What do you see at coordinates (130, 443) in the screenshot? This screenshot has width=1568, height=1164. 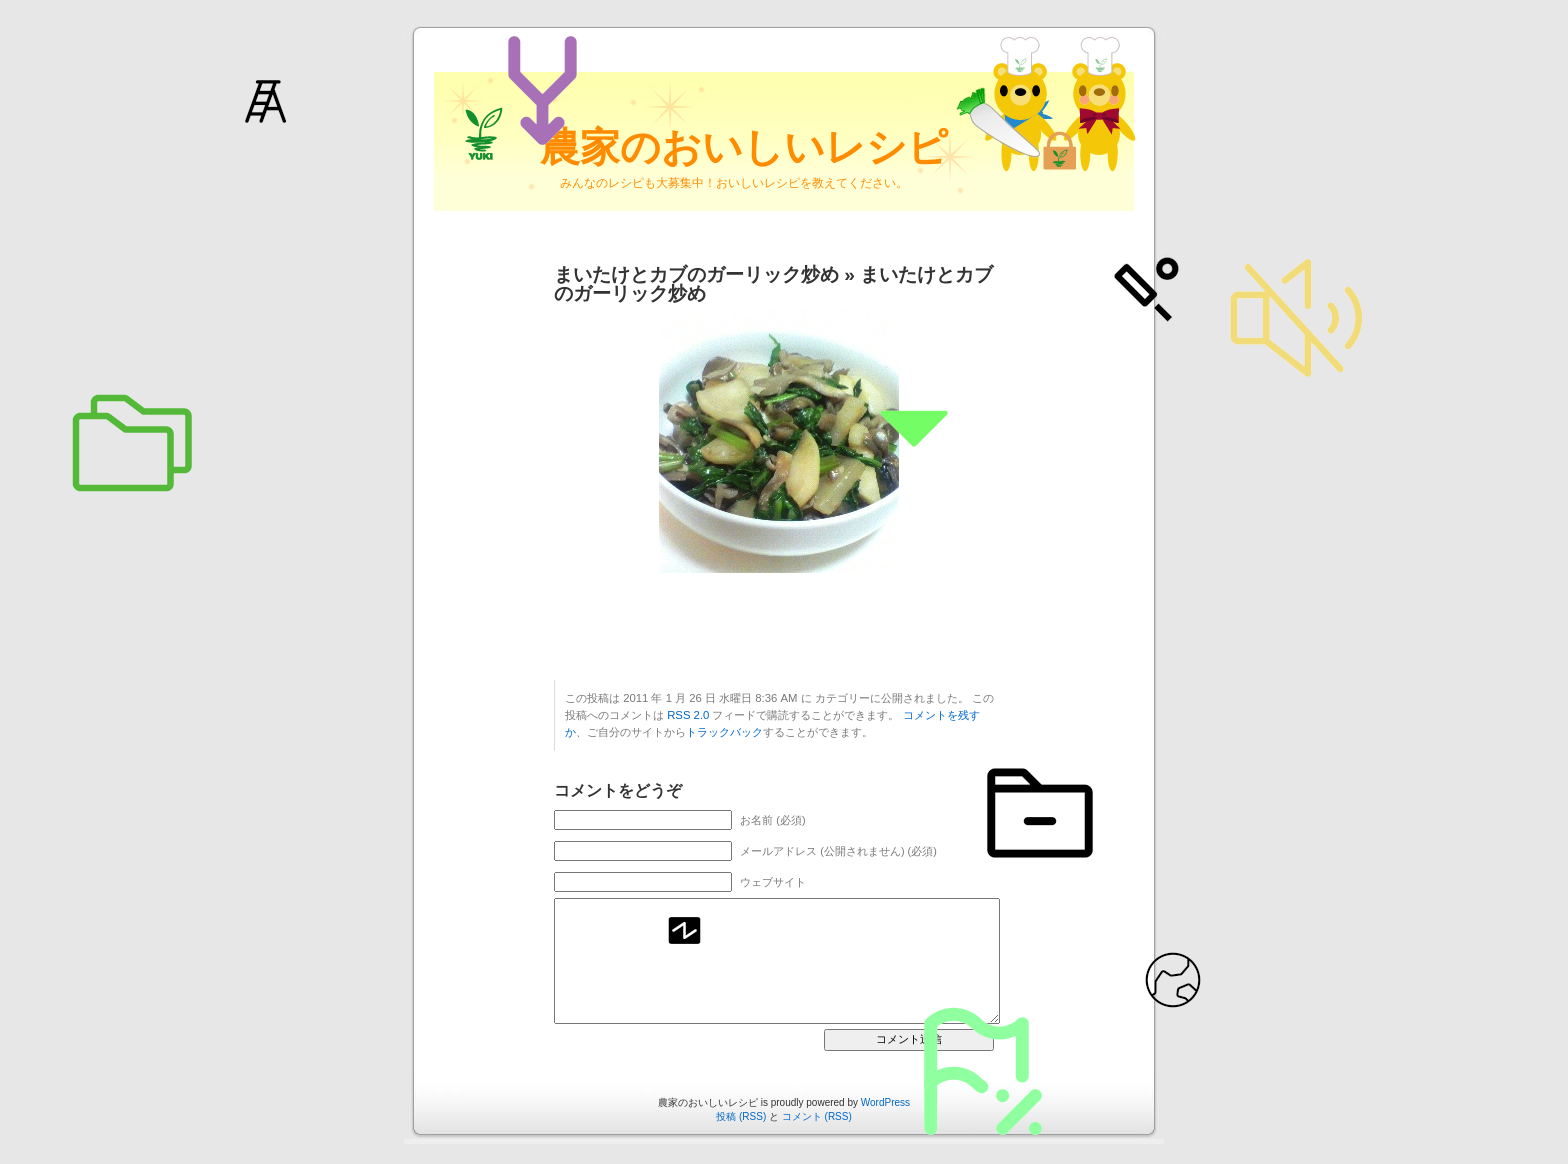 I see `browse all folders` at bounding box center [130, 443].